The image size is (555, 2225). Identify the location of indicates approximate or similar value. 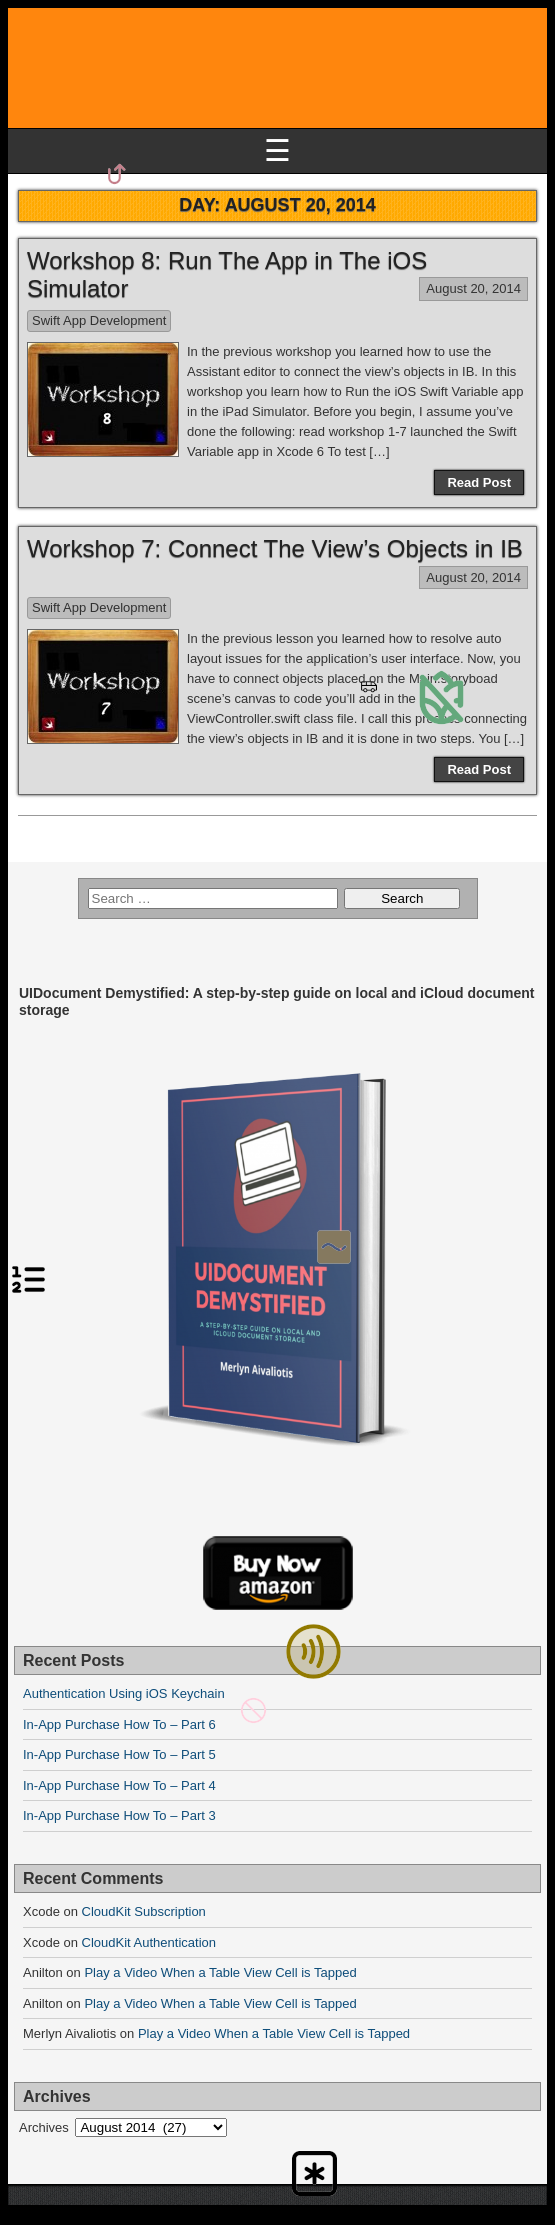
(334, 1247).